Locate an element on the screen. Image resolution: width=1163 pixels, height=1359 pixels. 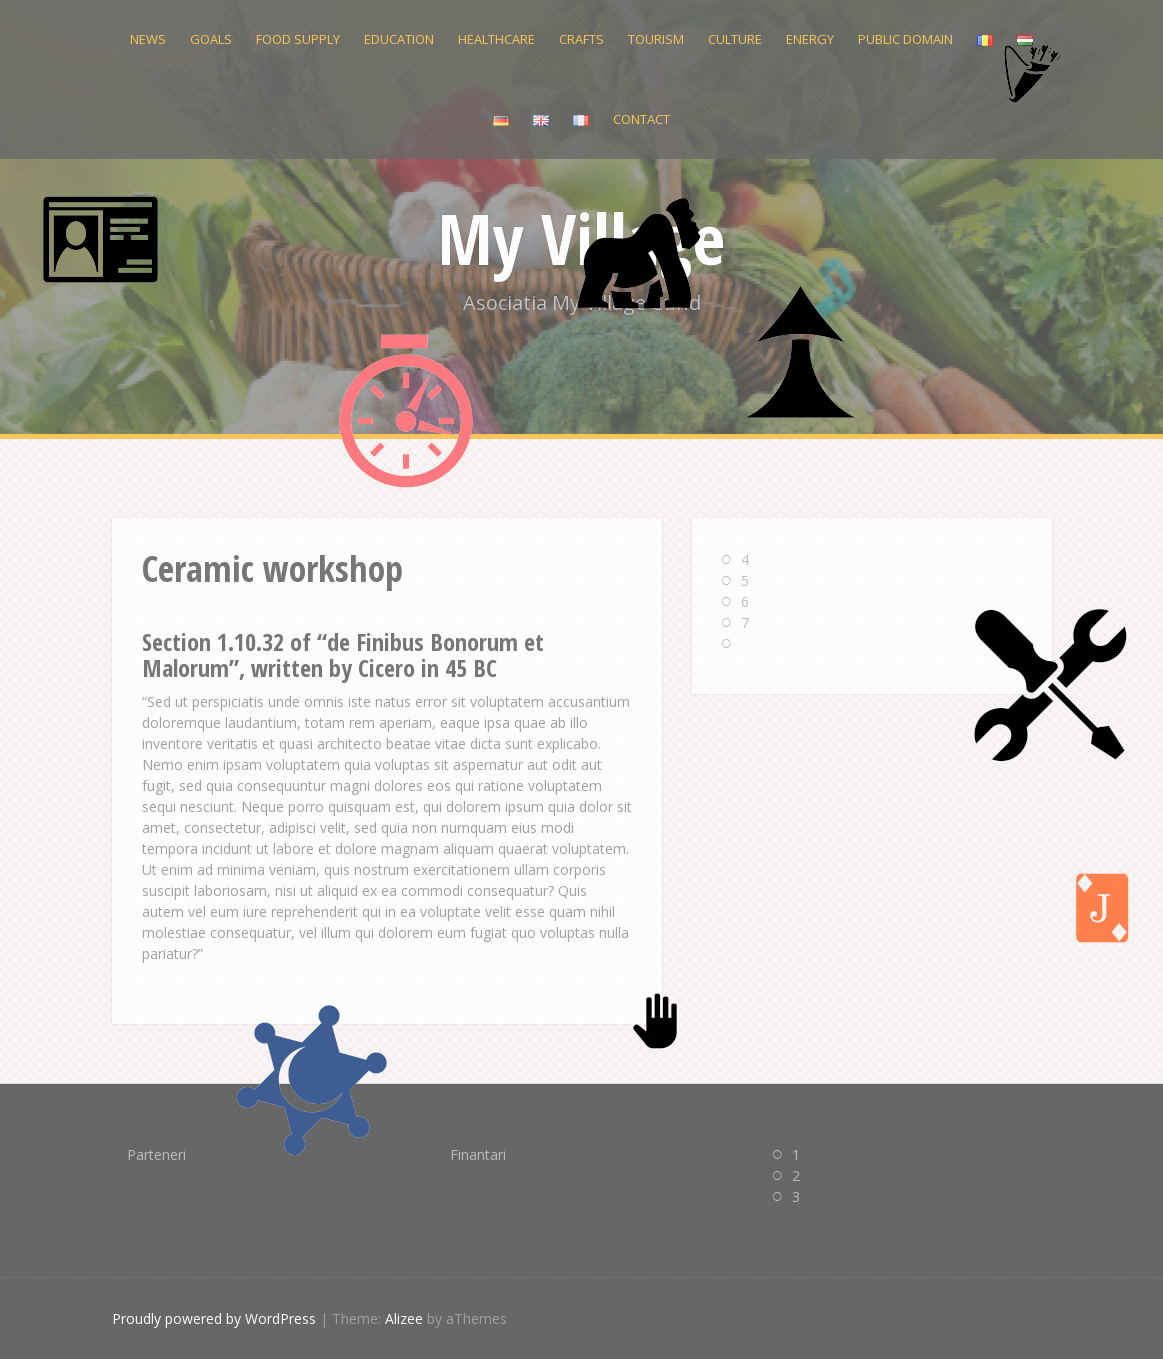
view your profile or identification details is located at coordinates (100, 237).